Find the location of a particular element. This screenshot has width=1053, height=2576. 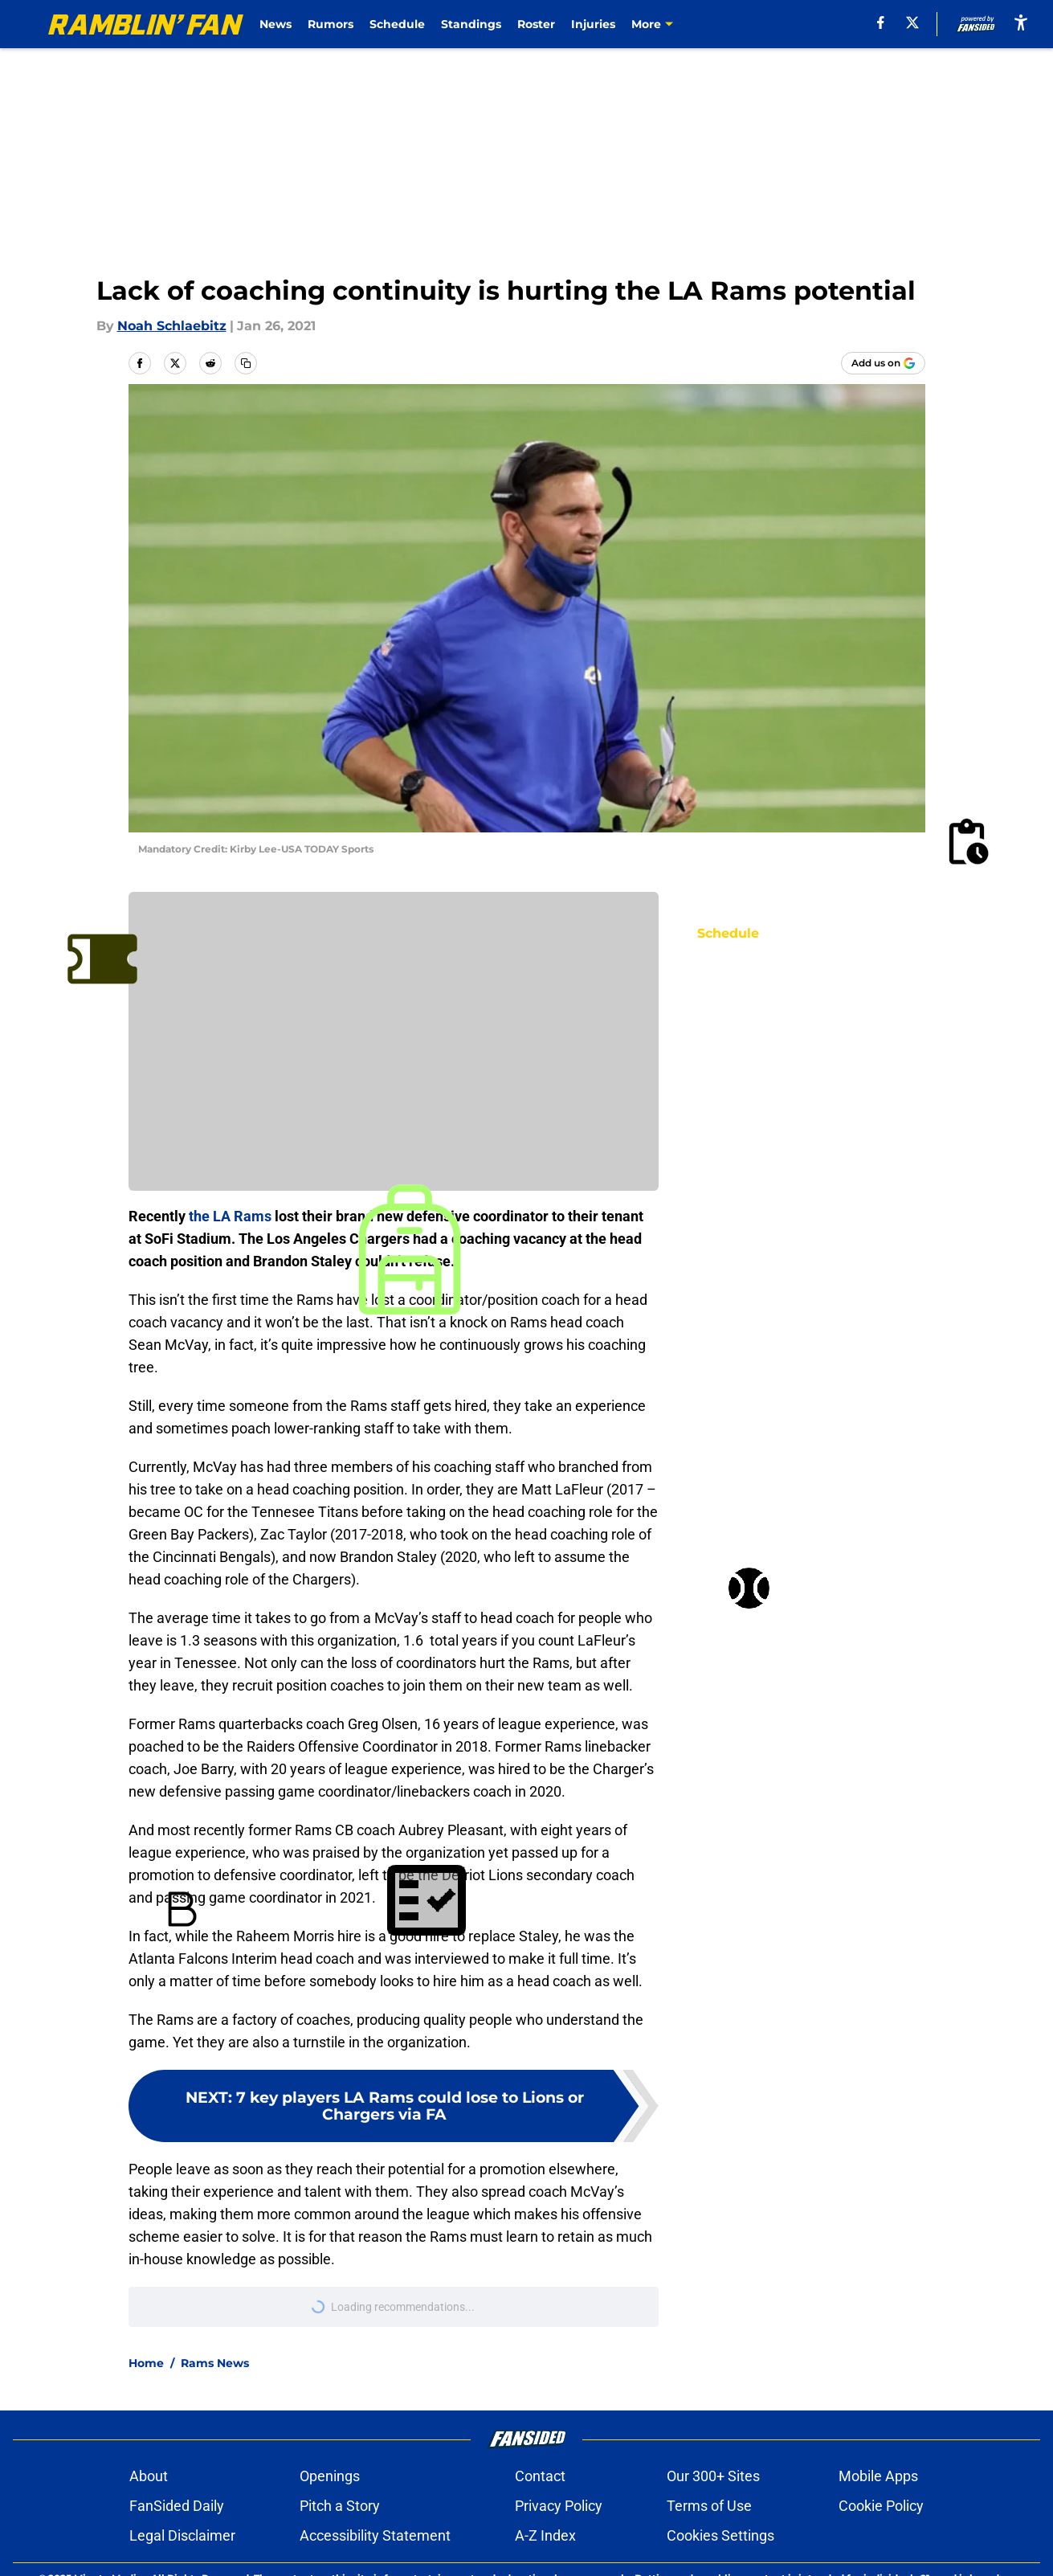

view tasks awaiting completion is located at coordinates (966, 842).